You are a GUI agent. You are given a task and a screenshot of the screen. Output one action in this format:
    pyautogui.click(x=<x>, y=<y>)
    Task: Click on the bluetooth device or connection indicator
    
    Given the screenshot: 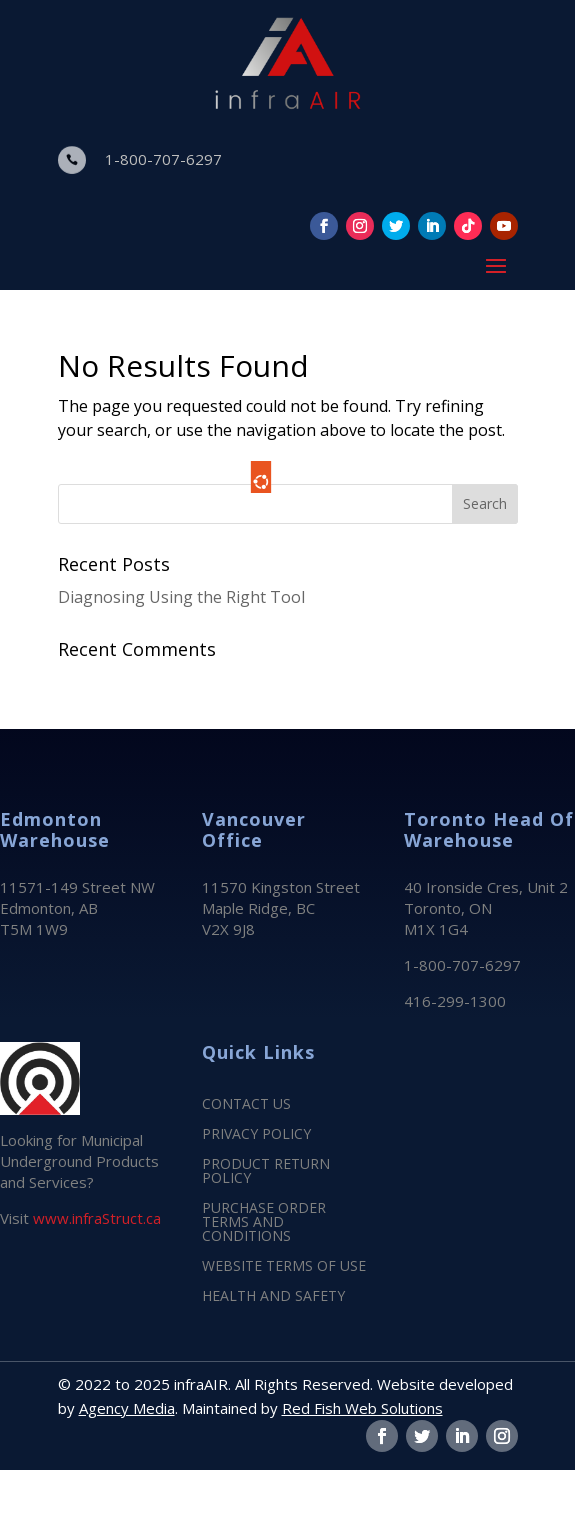 What is the action you would take?
    pyautogui.click(x=392, y=22)
    